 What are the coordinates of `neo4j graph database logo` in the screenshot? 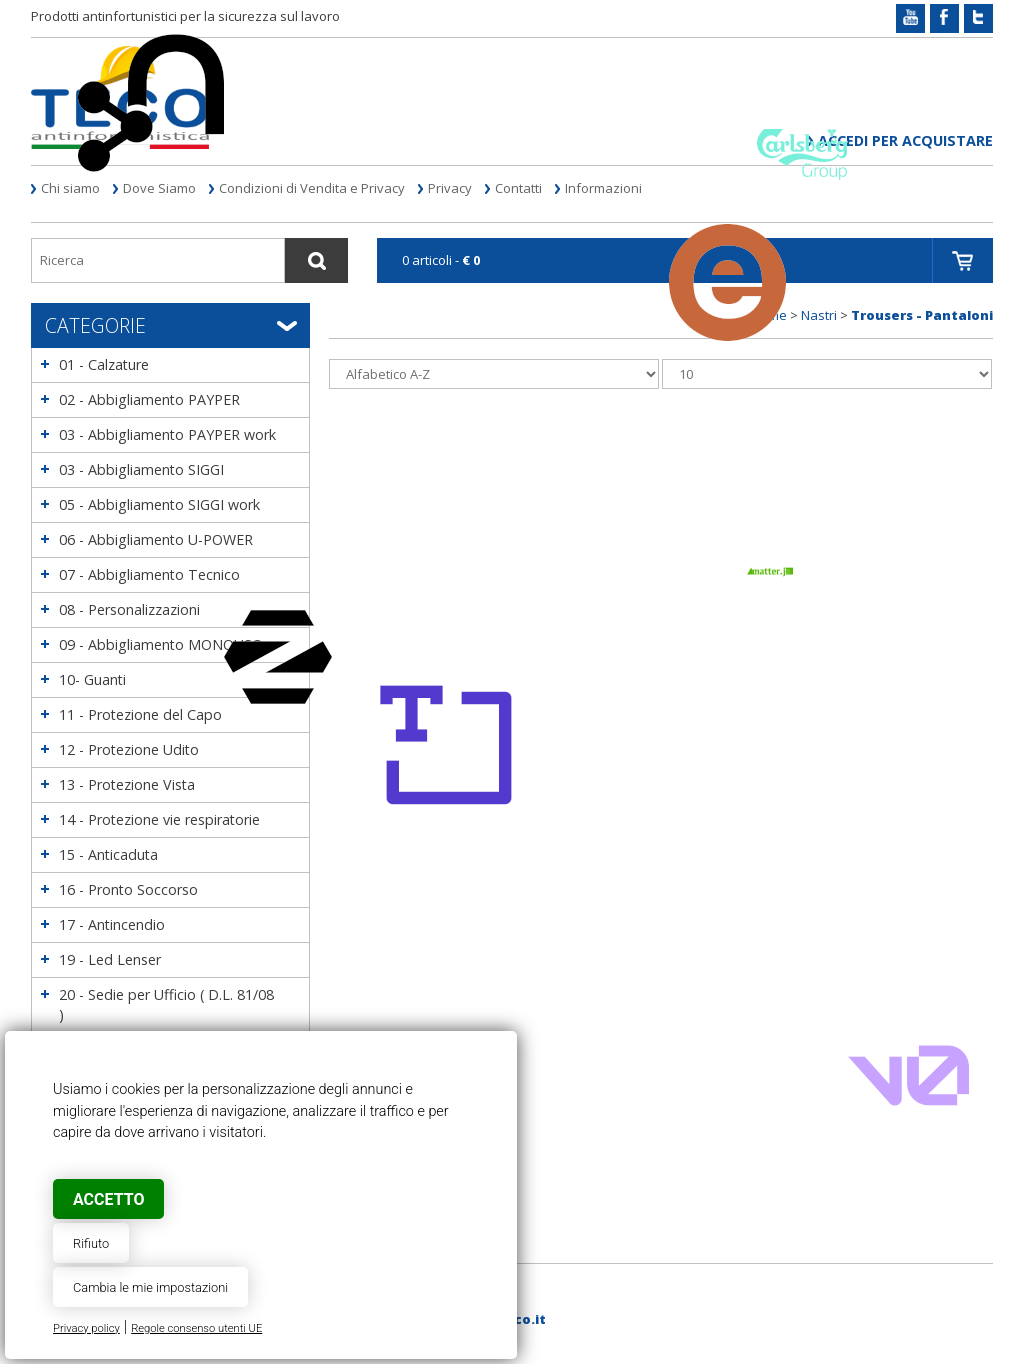 It's located at (151, 103).